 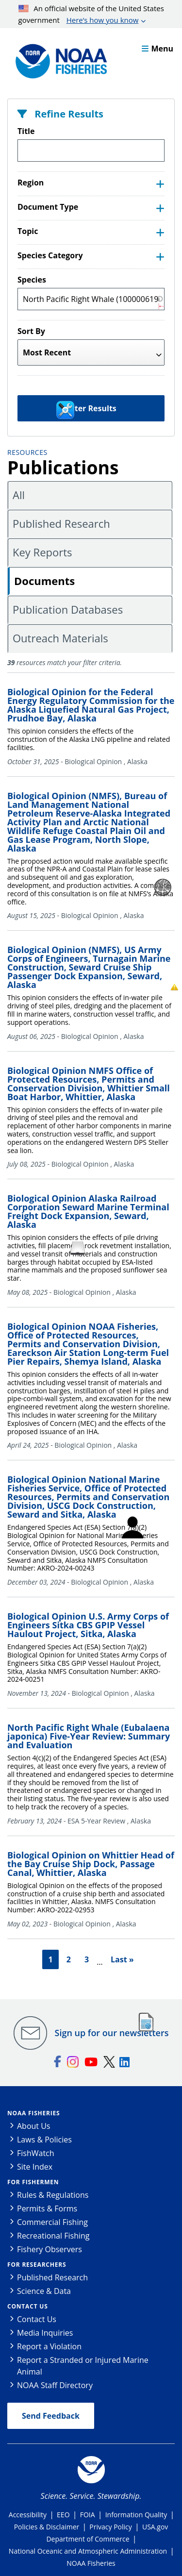 I want to click on indicates a warning or caution state, so click(x=169, y=994).